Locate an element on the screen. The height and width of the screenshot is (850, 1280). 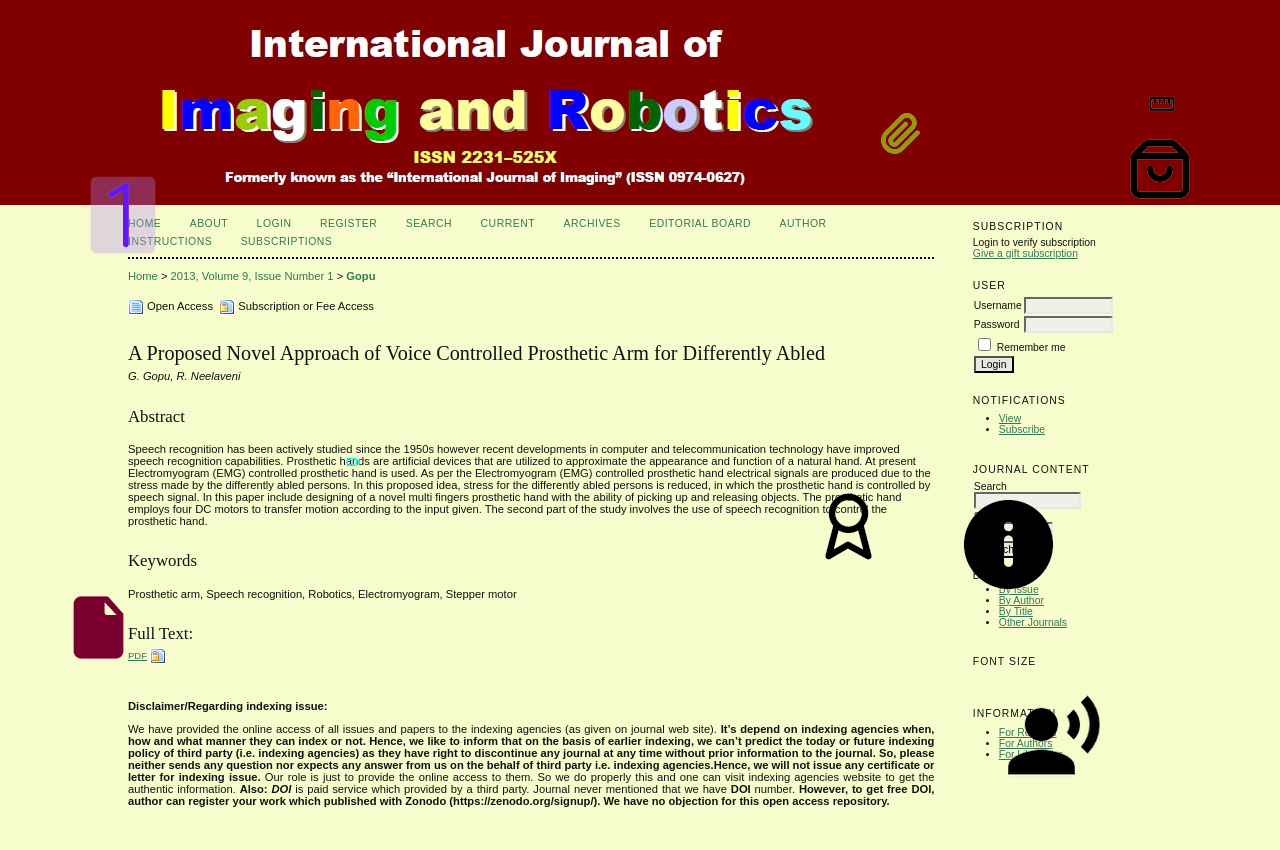
attach a file to your message is located at coordinates (900, 134).